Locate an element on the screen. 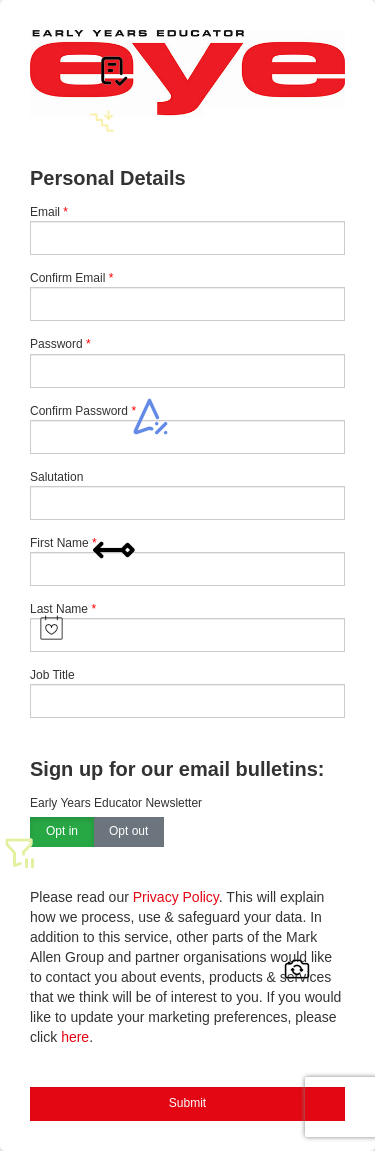  navigate to a lower floor is located at coordinates (102, 121).